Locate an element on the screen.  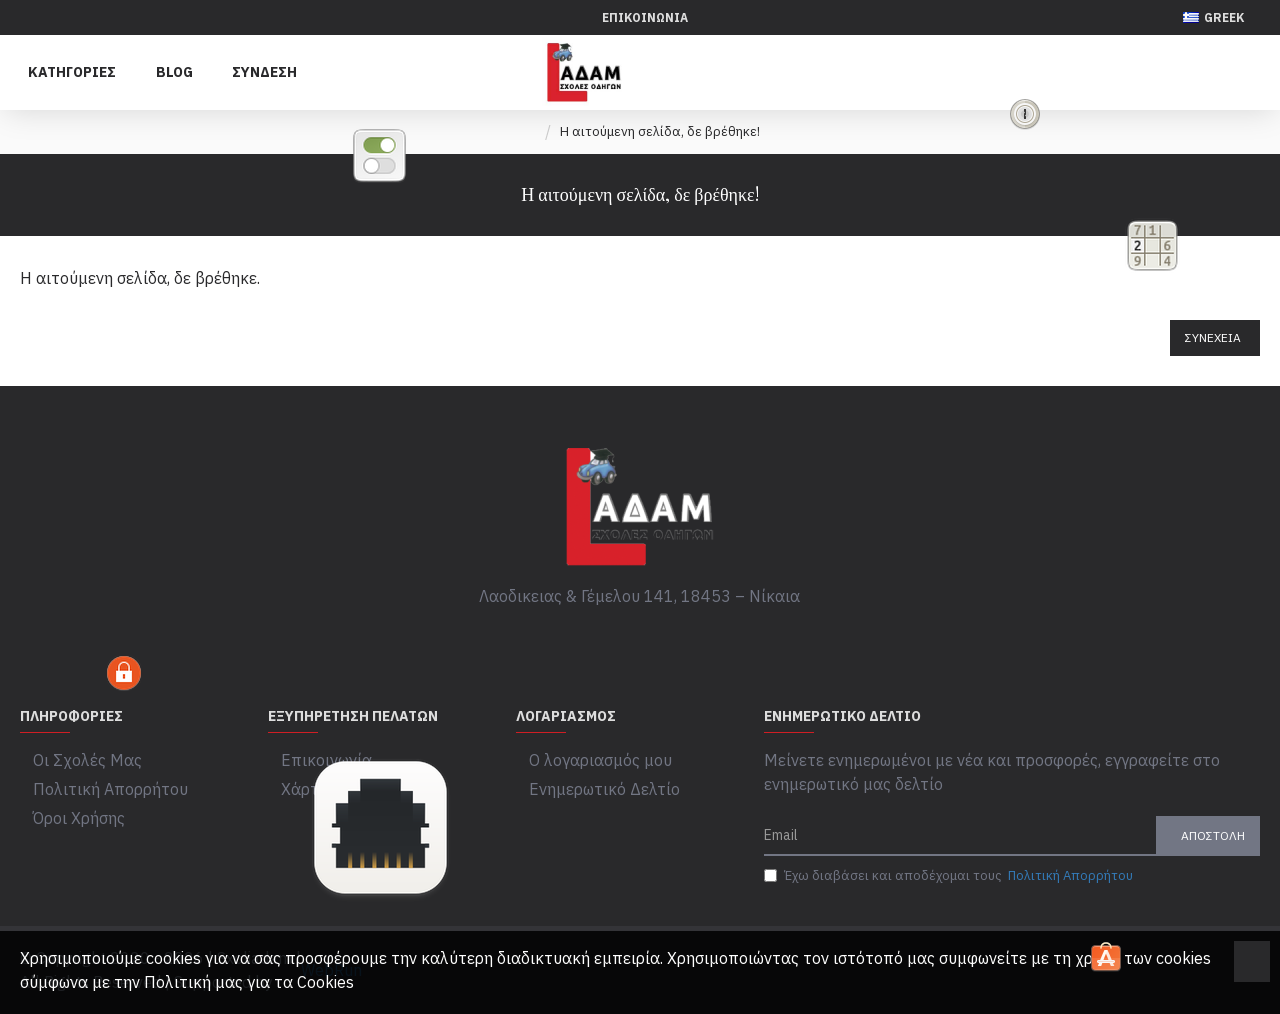
open unity tweak tool settings is located at coordinates (379, 155).